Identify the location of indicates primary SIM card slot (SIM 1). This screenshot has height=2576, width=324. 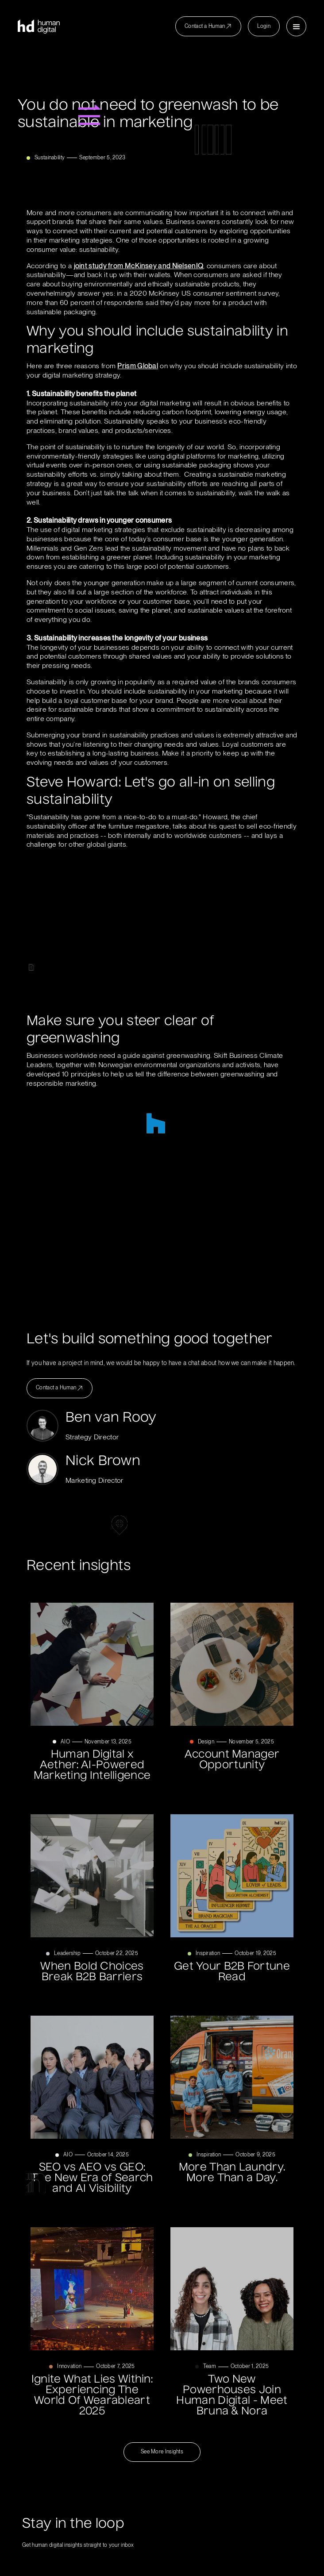
(31, 967).